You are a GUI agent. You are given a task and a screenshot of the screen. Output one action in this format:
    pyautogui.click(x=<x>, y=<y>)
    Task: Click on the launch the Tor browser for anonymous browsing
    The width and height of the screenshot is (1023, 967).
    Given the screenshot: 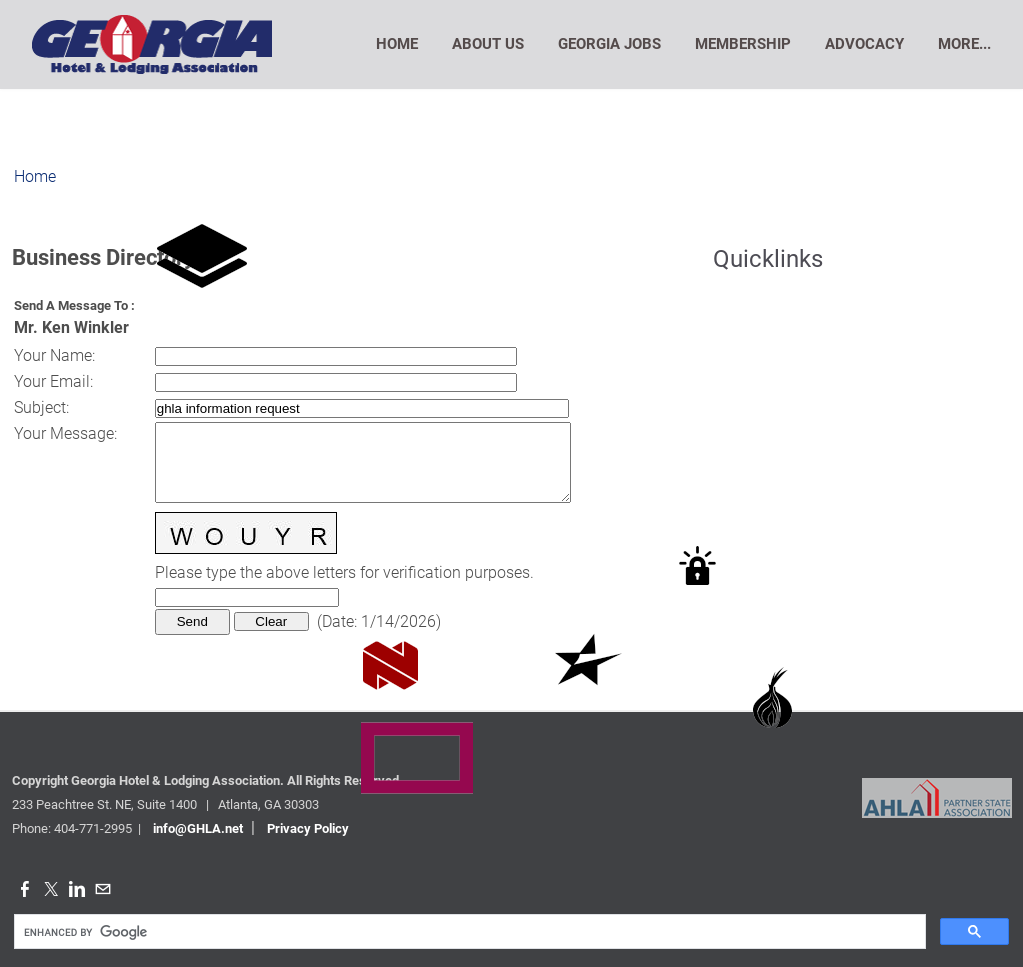 What is the action you would take?
    pyautogui.click(x=772, y=697)
    